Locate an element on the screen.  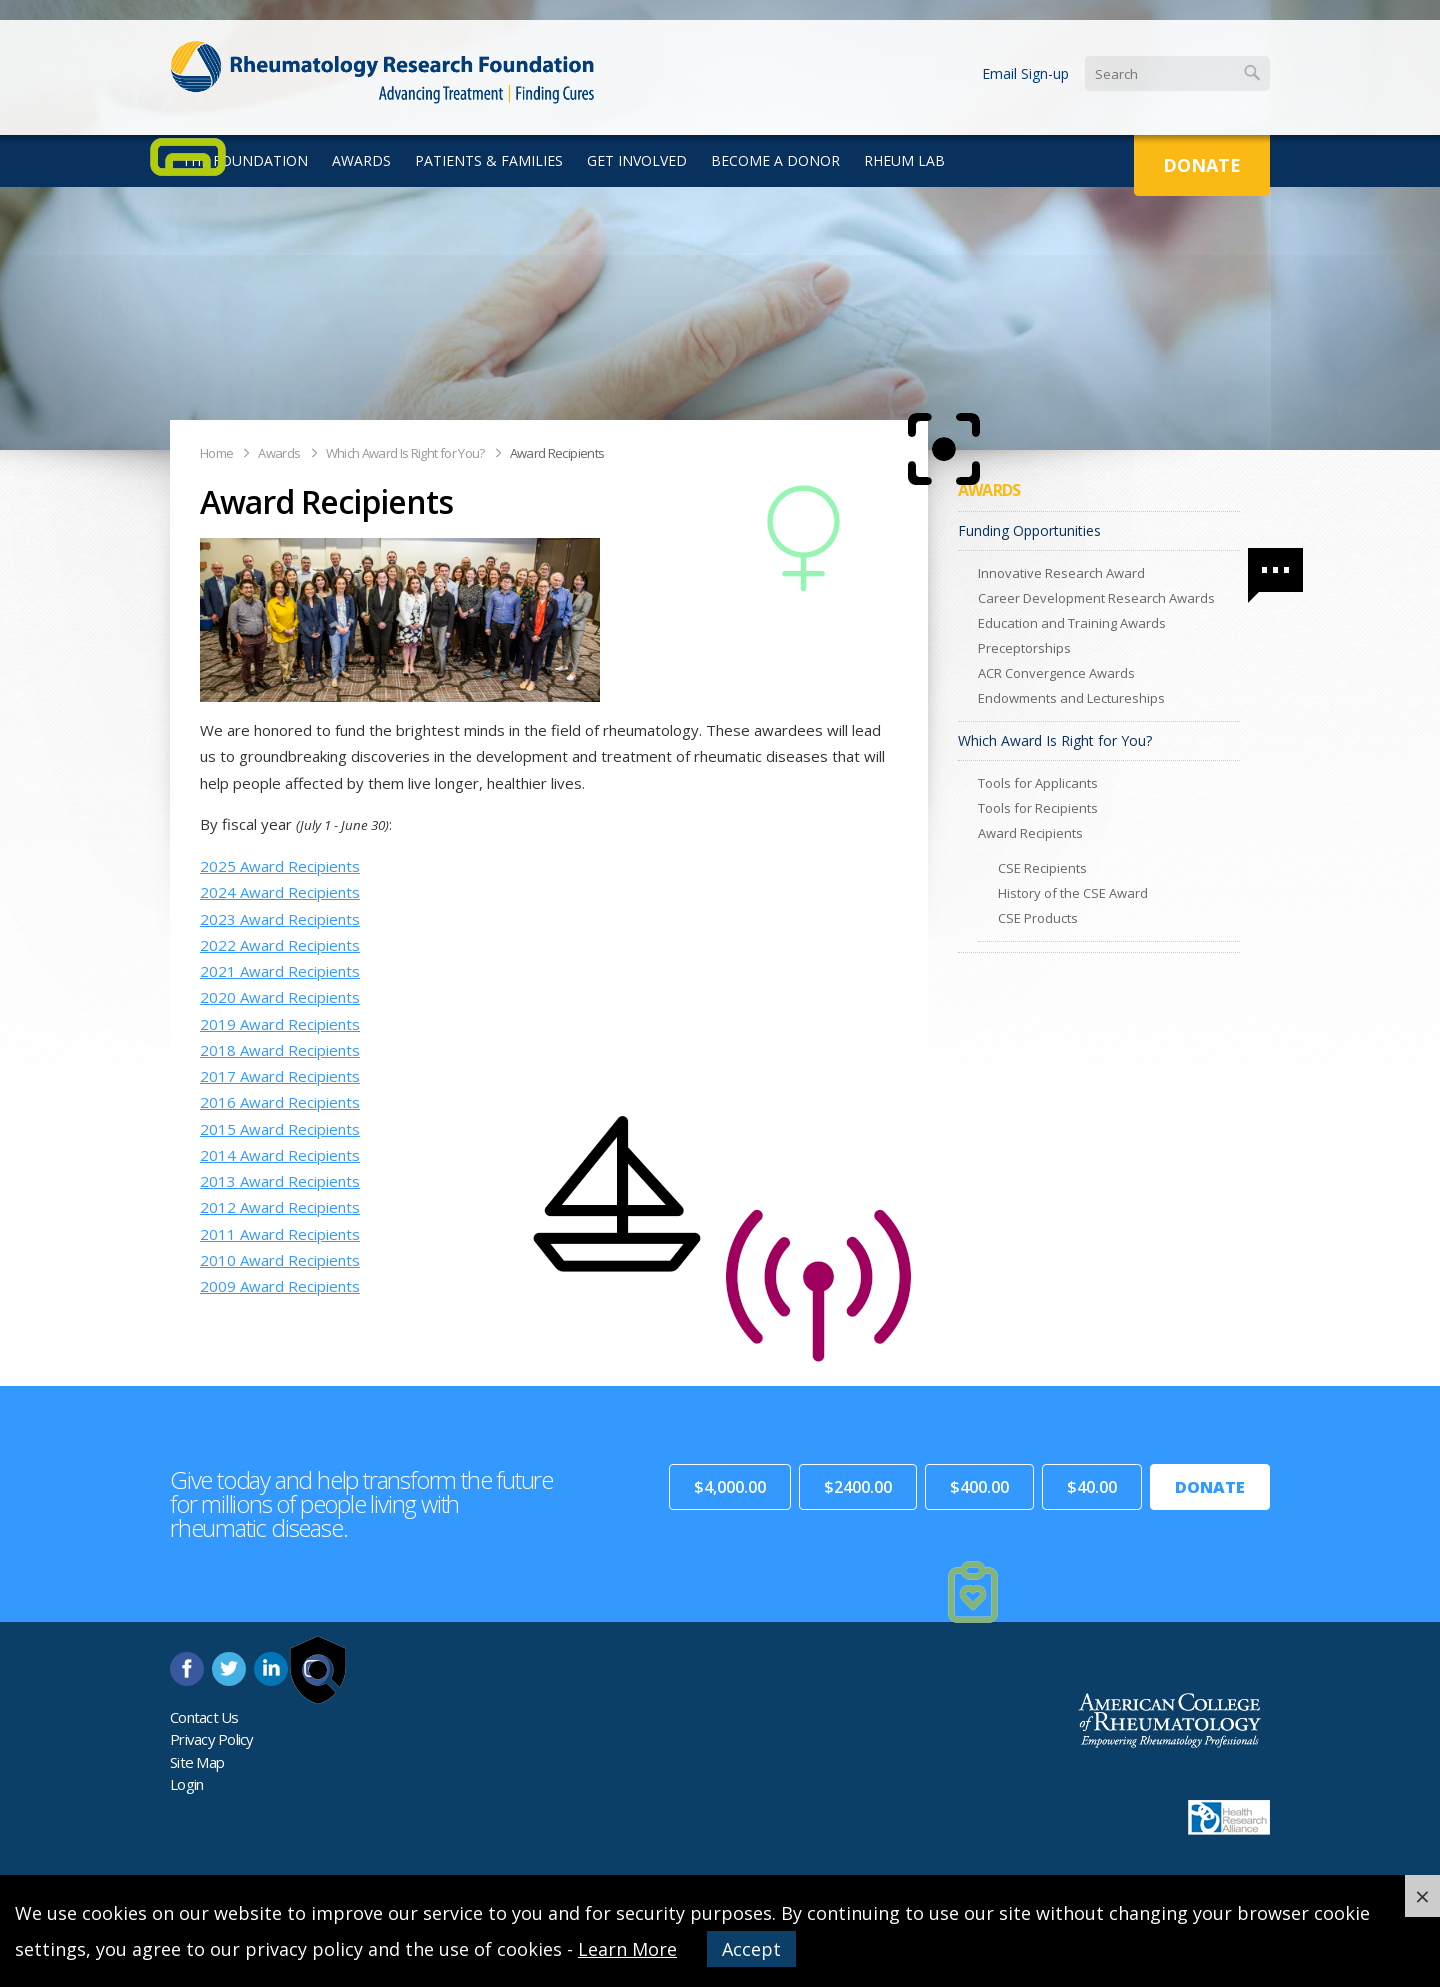
access sailing or boating activities is located at coordinates (617, 1205).